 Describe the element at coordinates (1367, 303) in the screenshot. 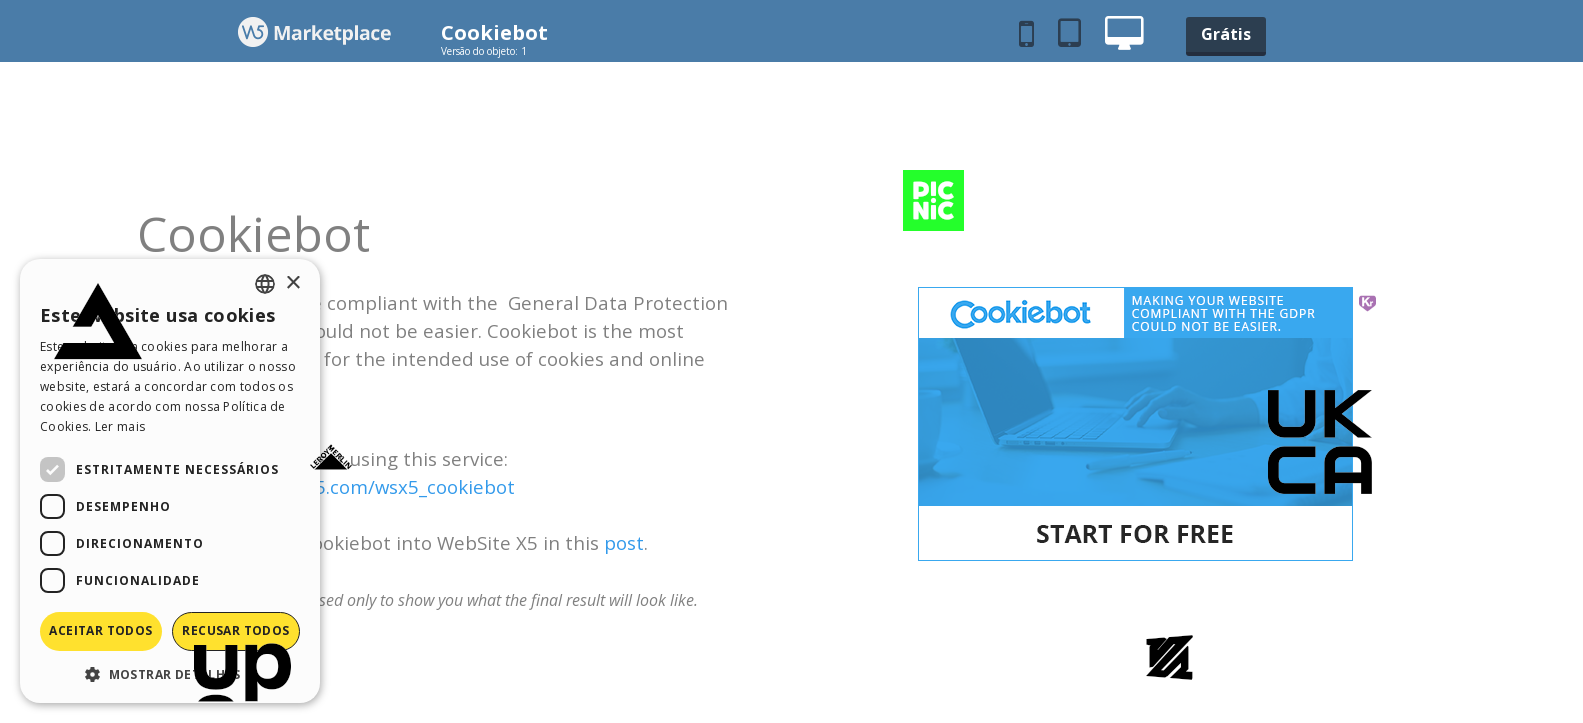

I see `kred app or service logo` at that location.